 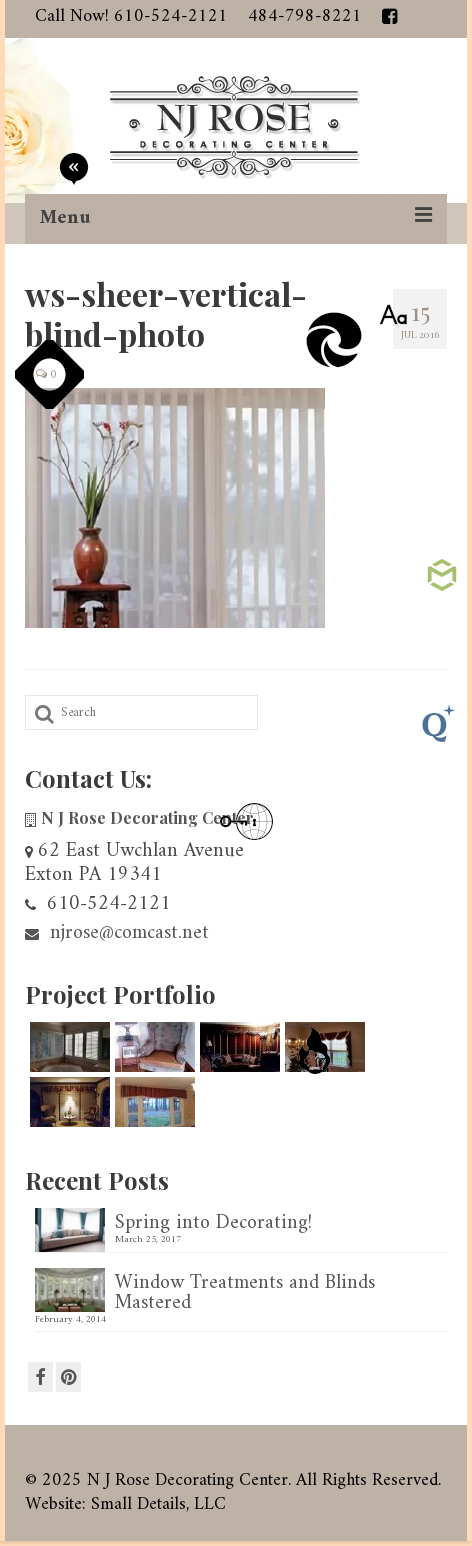 What do you see at coordinates (442, 575) in the screenshot?
I see `mailtrap email testing service logo` at bounding box center [442, 575].